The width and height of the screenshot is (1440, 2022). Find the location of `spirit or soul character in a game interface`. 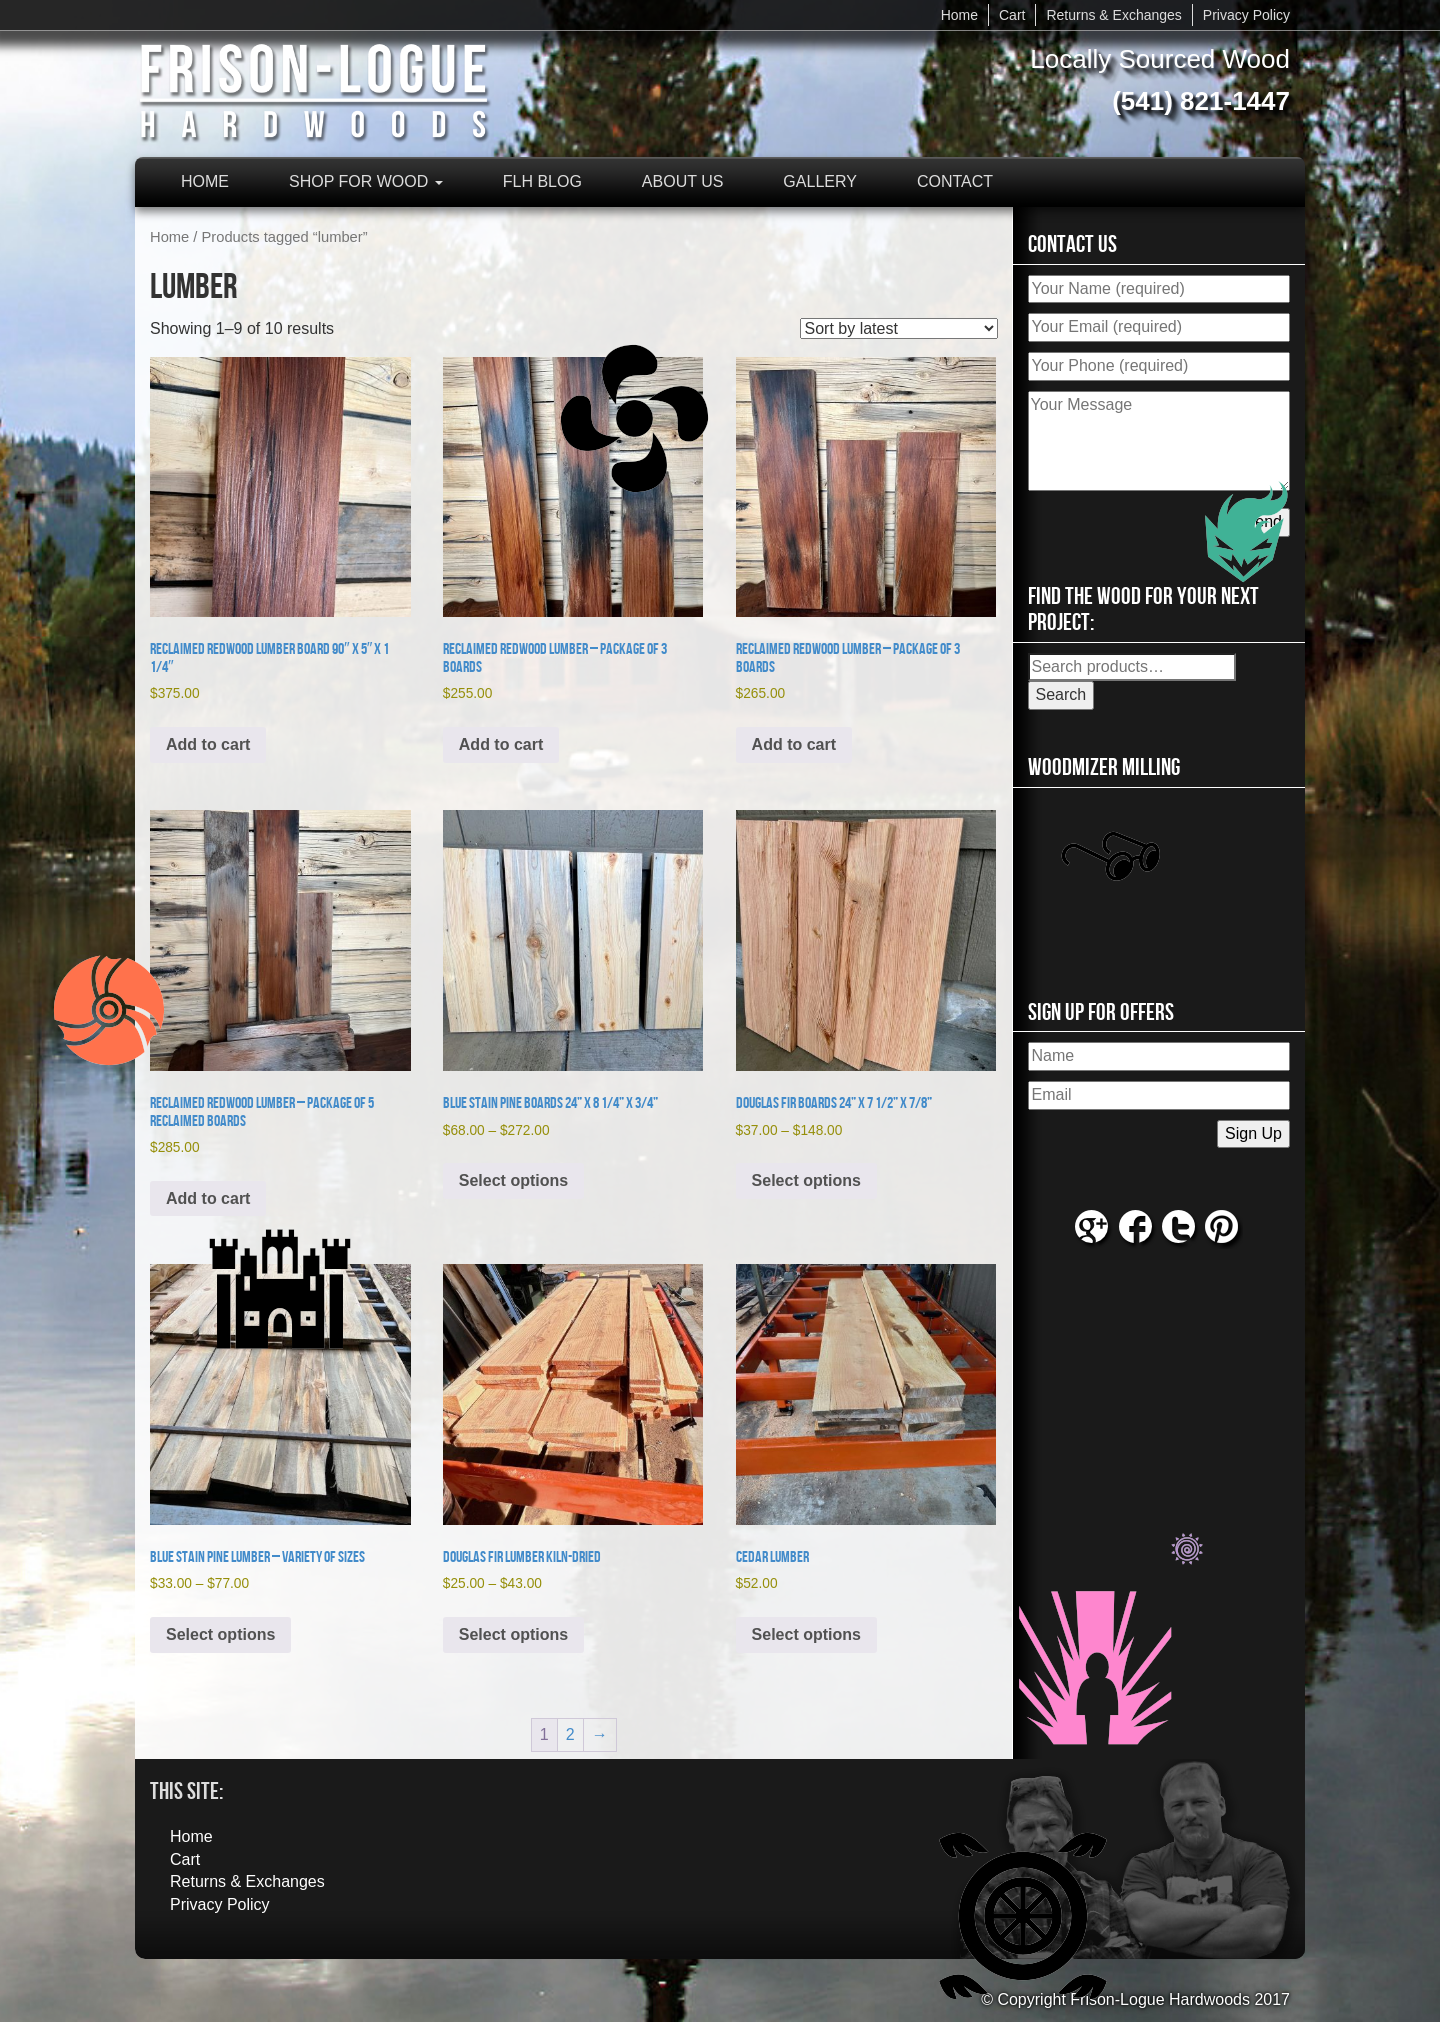

spirit or soul character in a game interface is located at coordinates (1243, 531).